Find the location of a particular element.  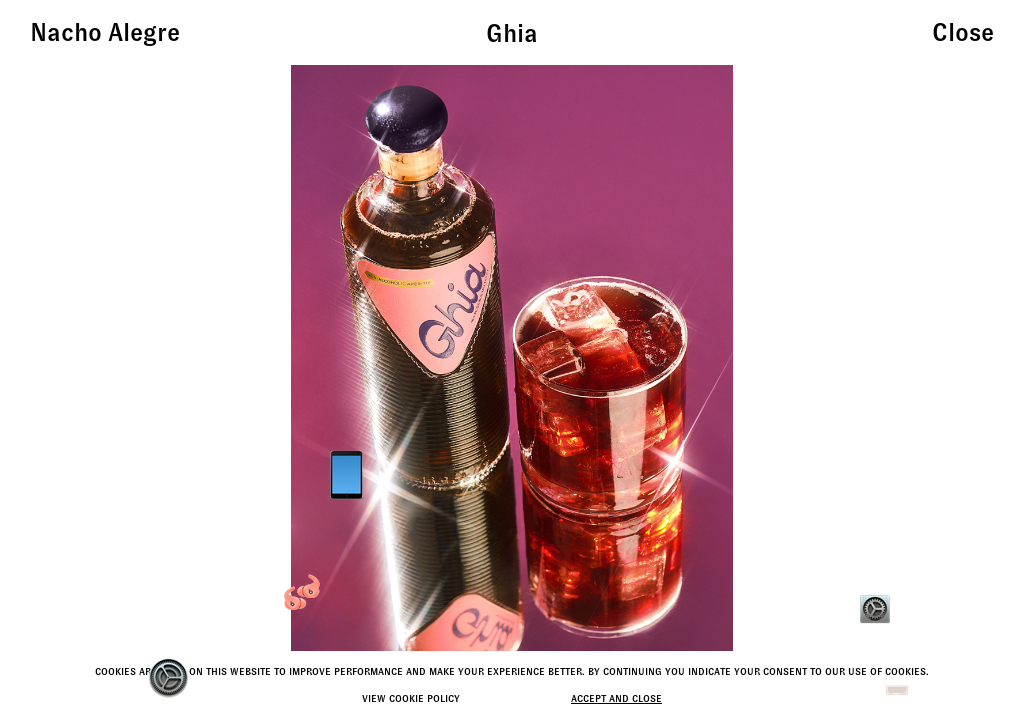

iPad mini device with cellular connectivity is located at coordinates (346, 470).